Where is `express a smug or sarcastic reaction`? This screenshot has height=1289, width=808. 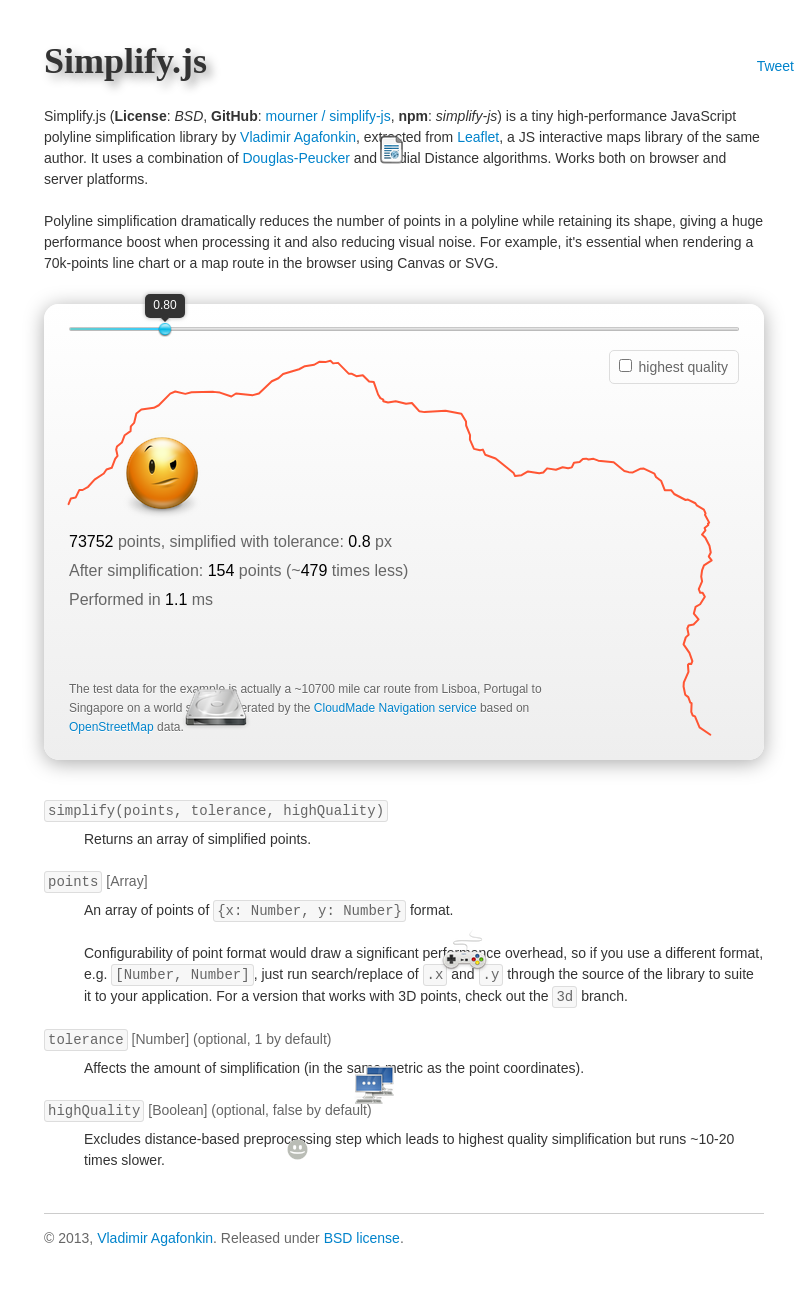 express a smug or sarcastic reaction is located at coordinates (162, 476).